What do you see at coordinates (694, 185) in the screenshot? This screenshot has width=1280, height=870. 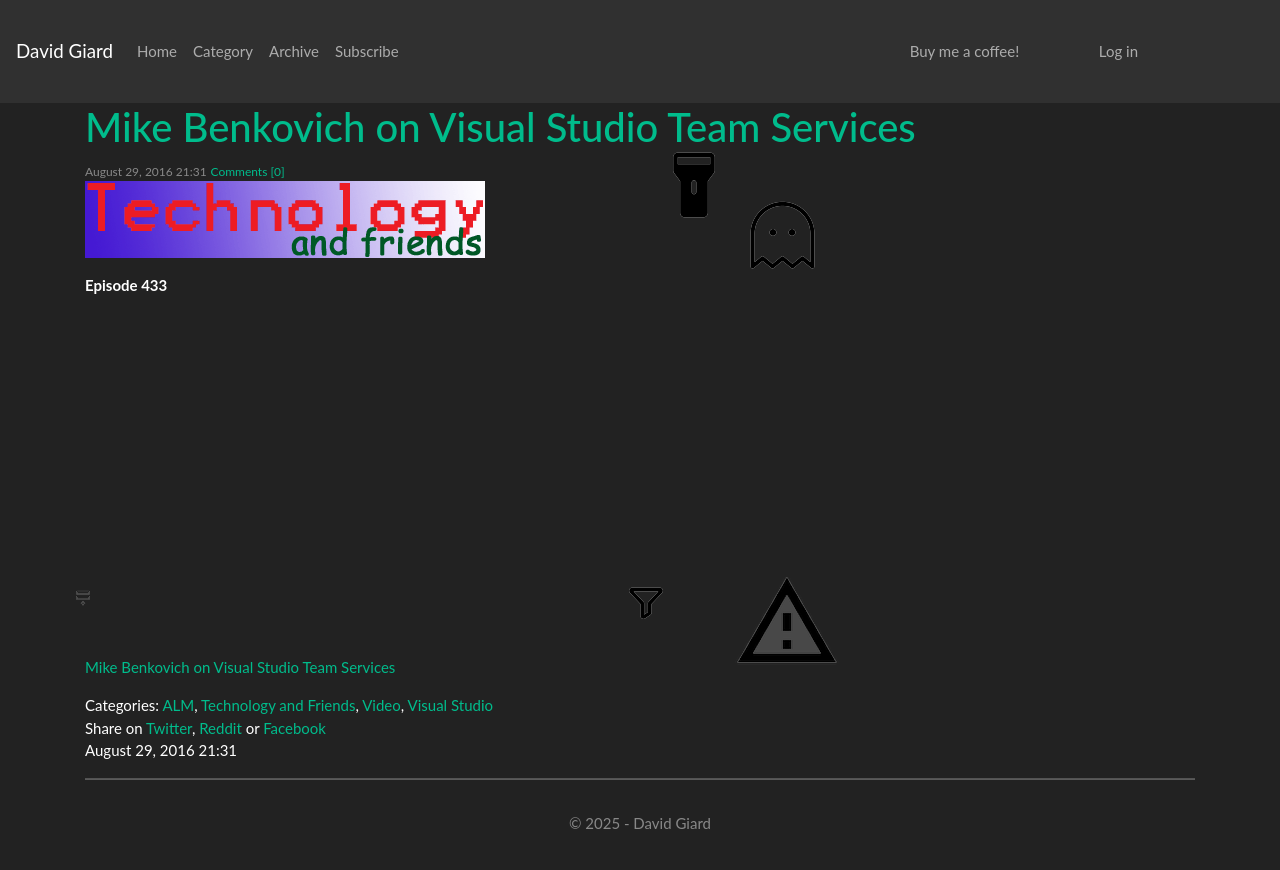 I see `toggle flashlight on/off` at bounding box center [694, 185].